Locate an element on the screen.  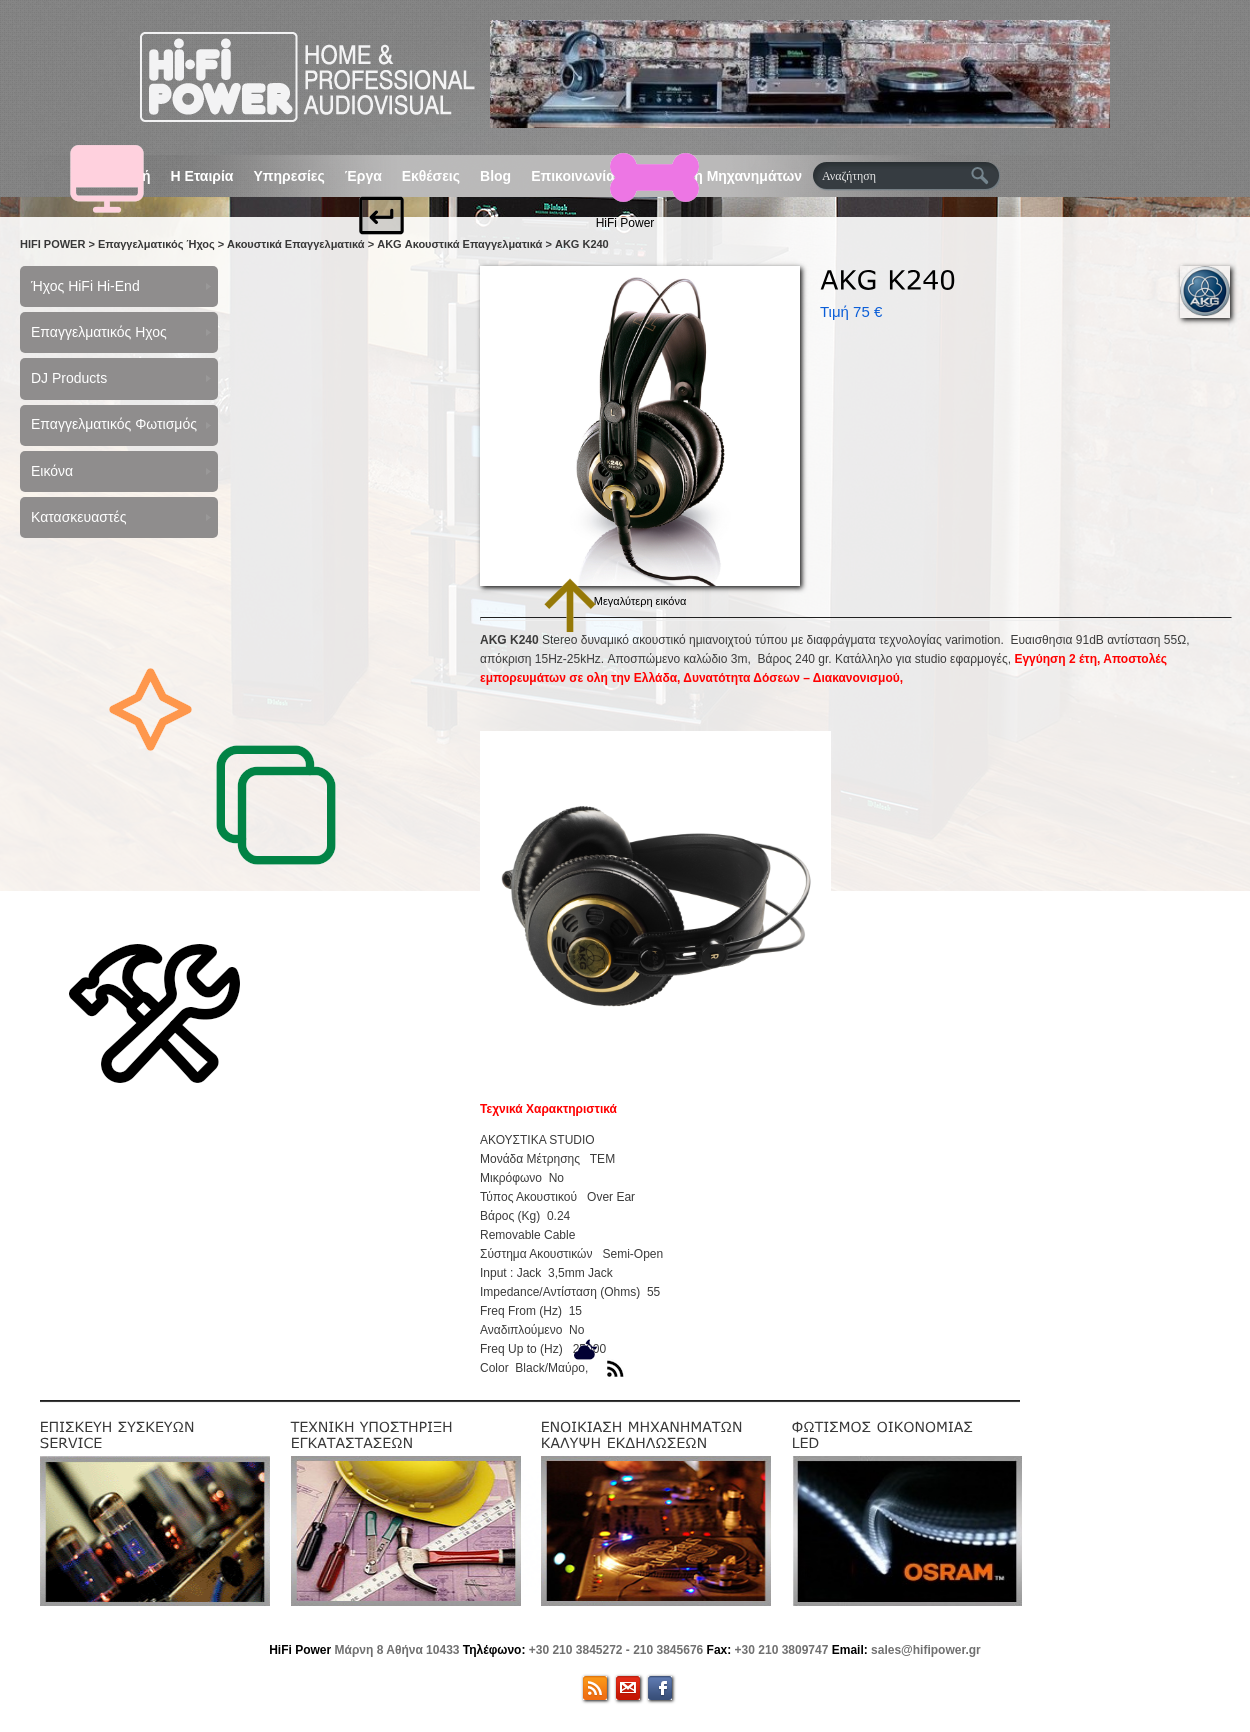
press enter or return key is located at coordinates (381, 215).